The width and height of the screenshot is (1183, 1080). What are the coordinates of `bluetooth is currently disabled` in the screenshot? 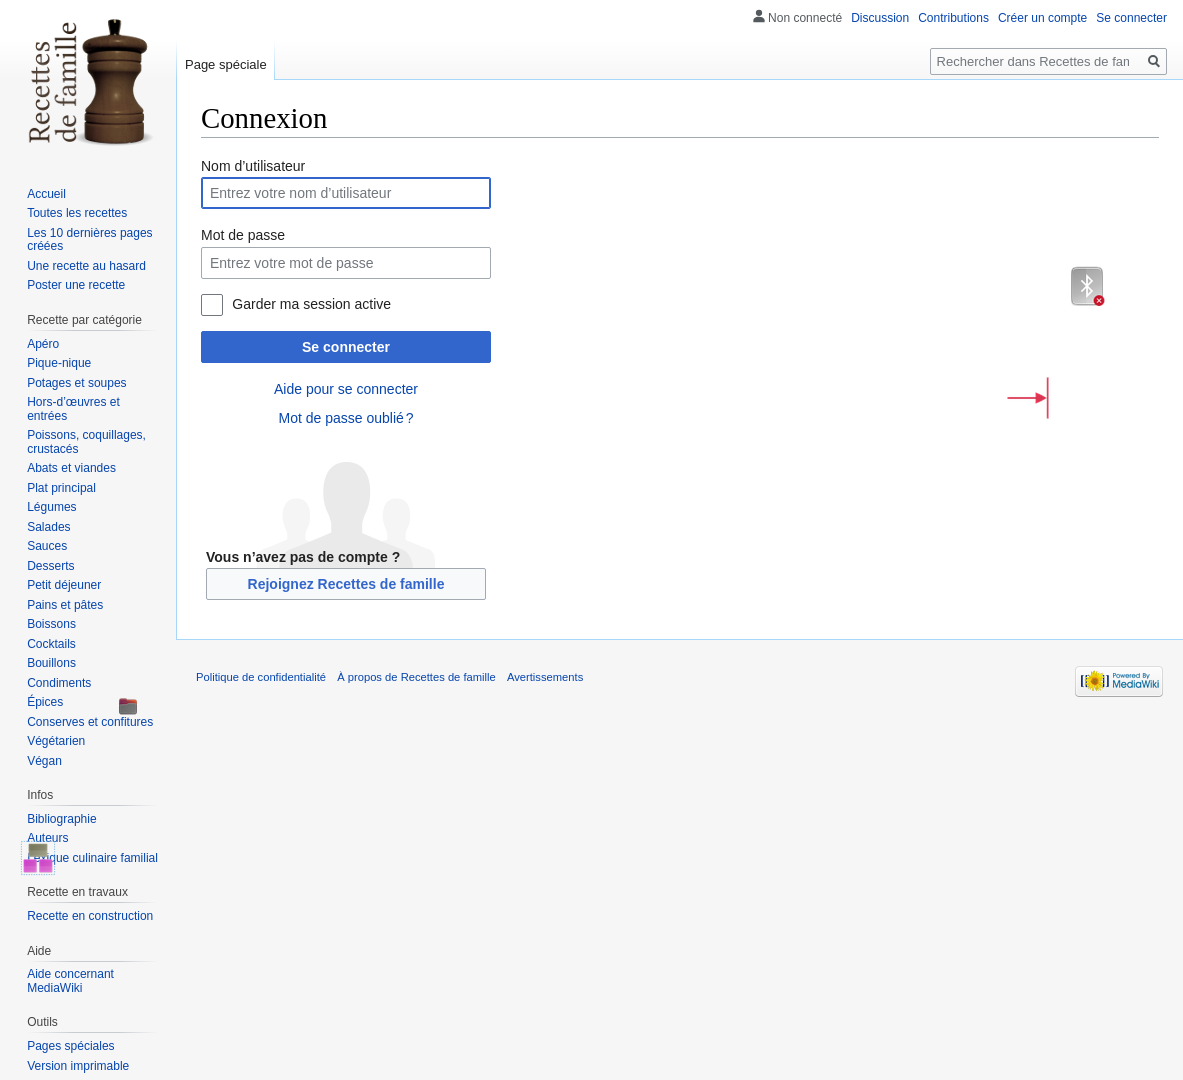 It's located at (1087, 286).